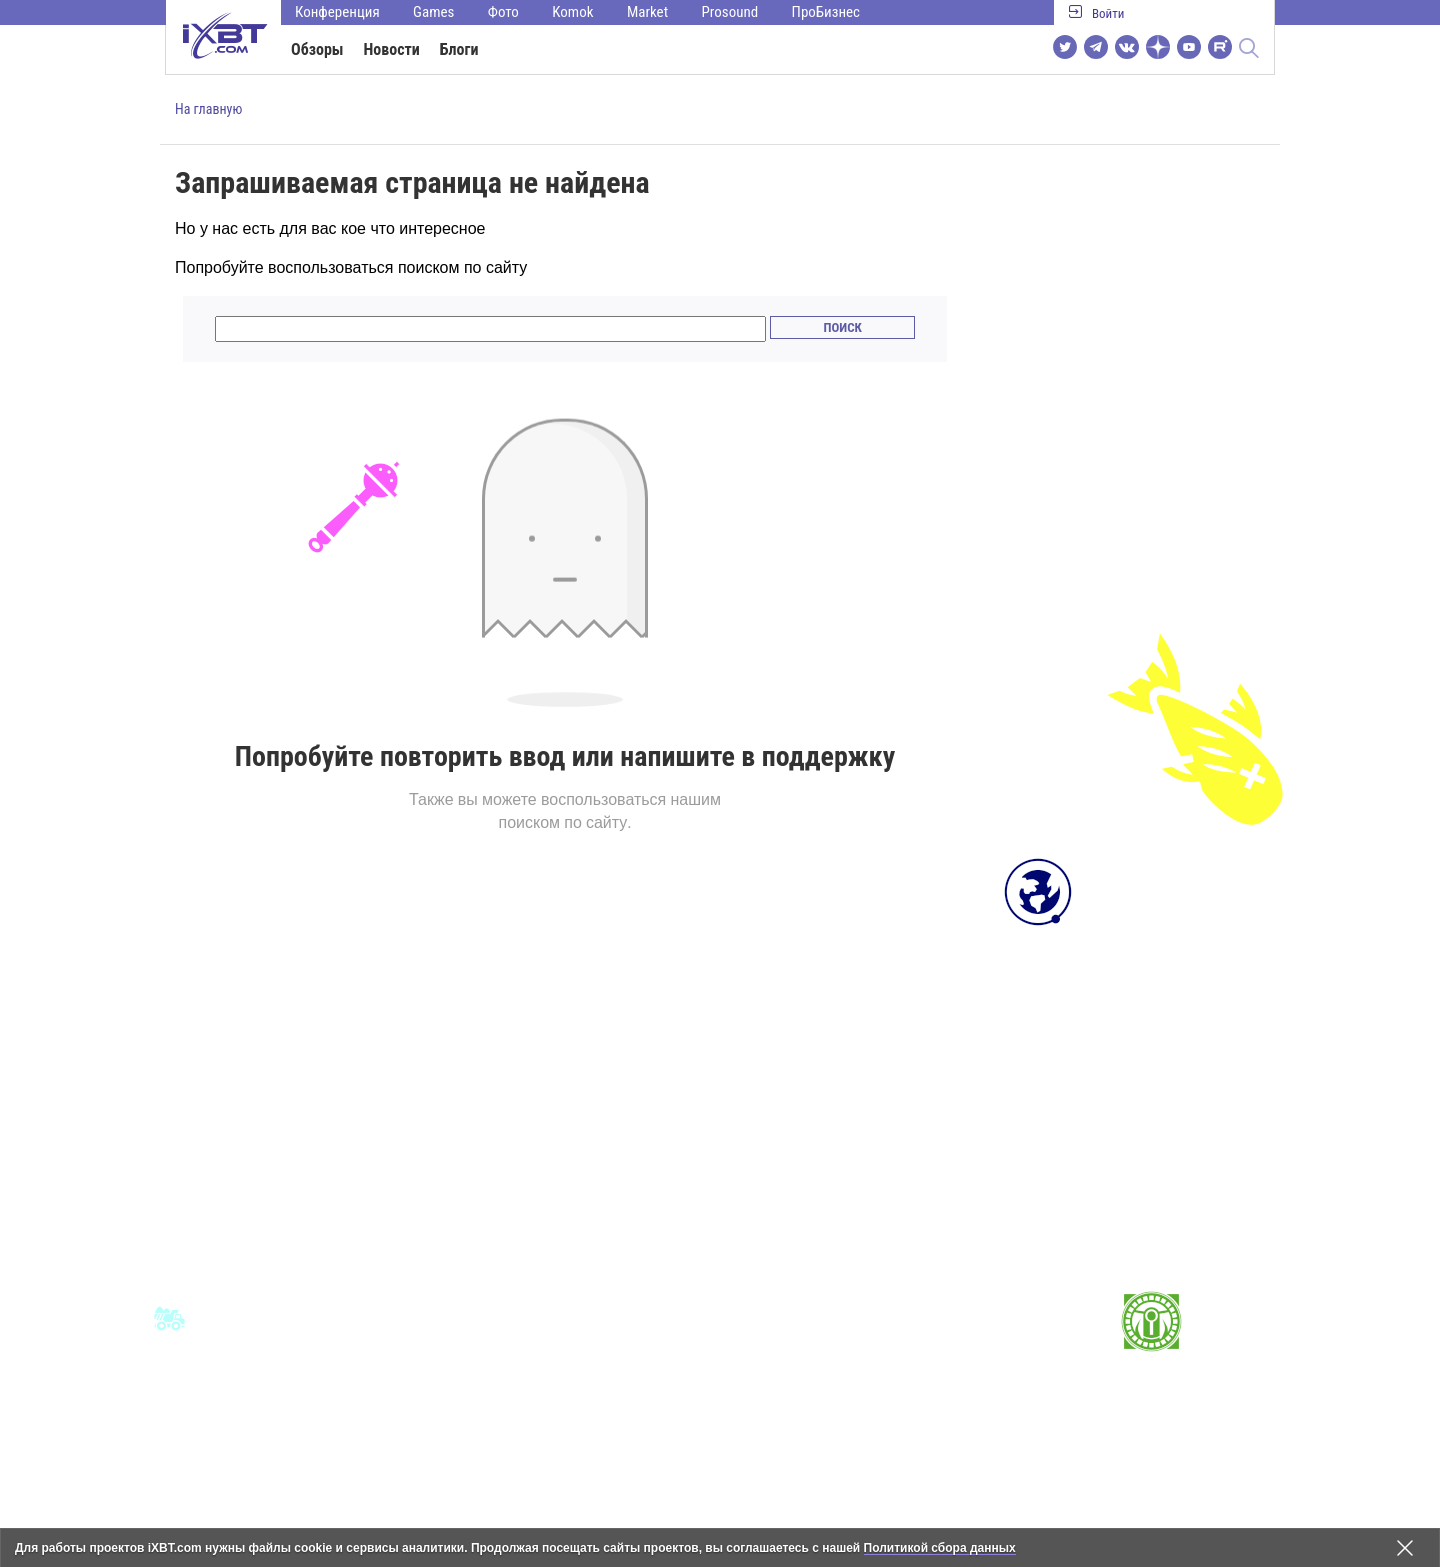 This screenshot has width=1440, height=1567. I want to click on access game avatar or player profile, so click(1151, 1321).